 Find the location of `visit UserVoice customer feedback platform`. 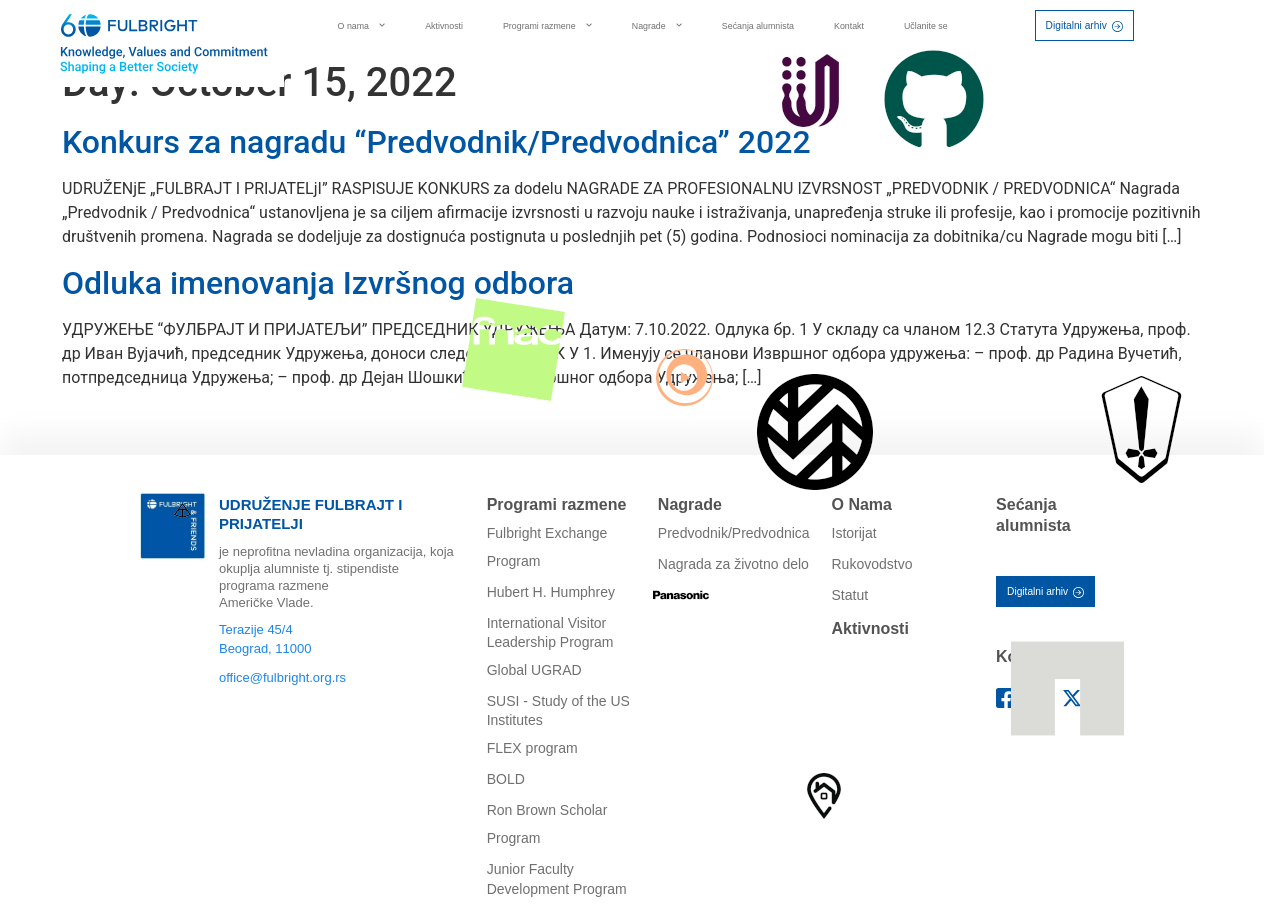

visit UserVoice customer feedback platform is located at coordinates (810, 90).